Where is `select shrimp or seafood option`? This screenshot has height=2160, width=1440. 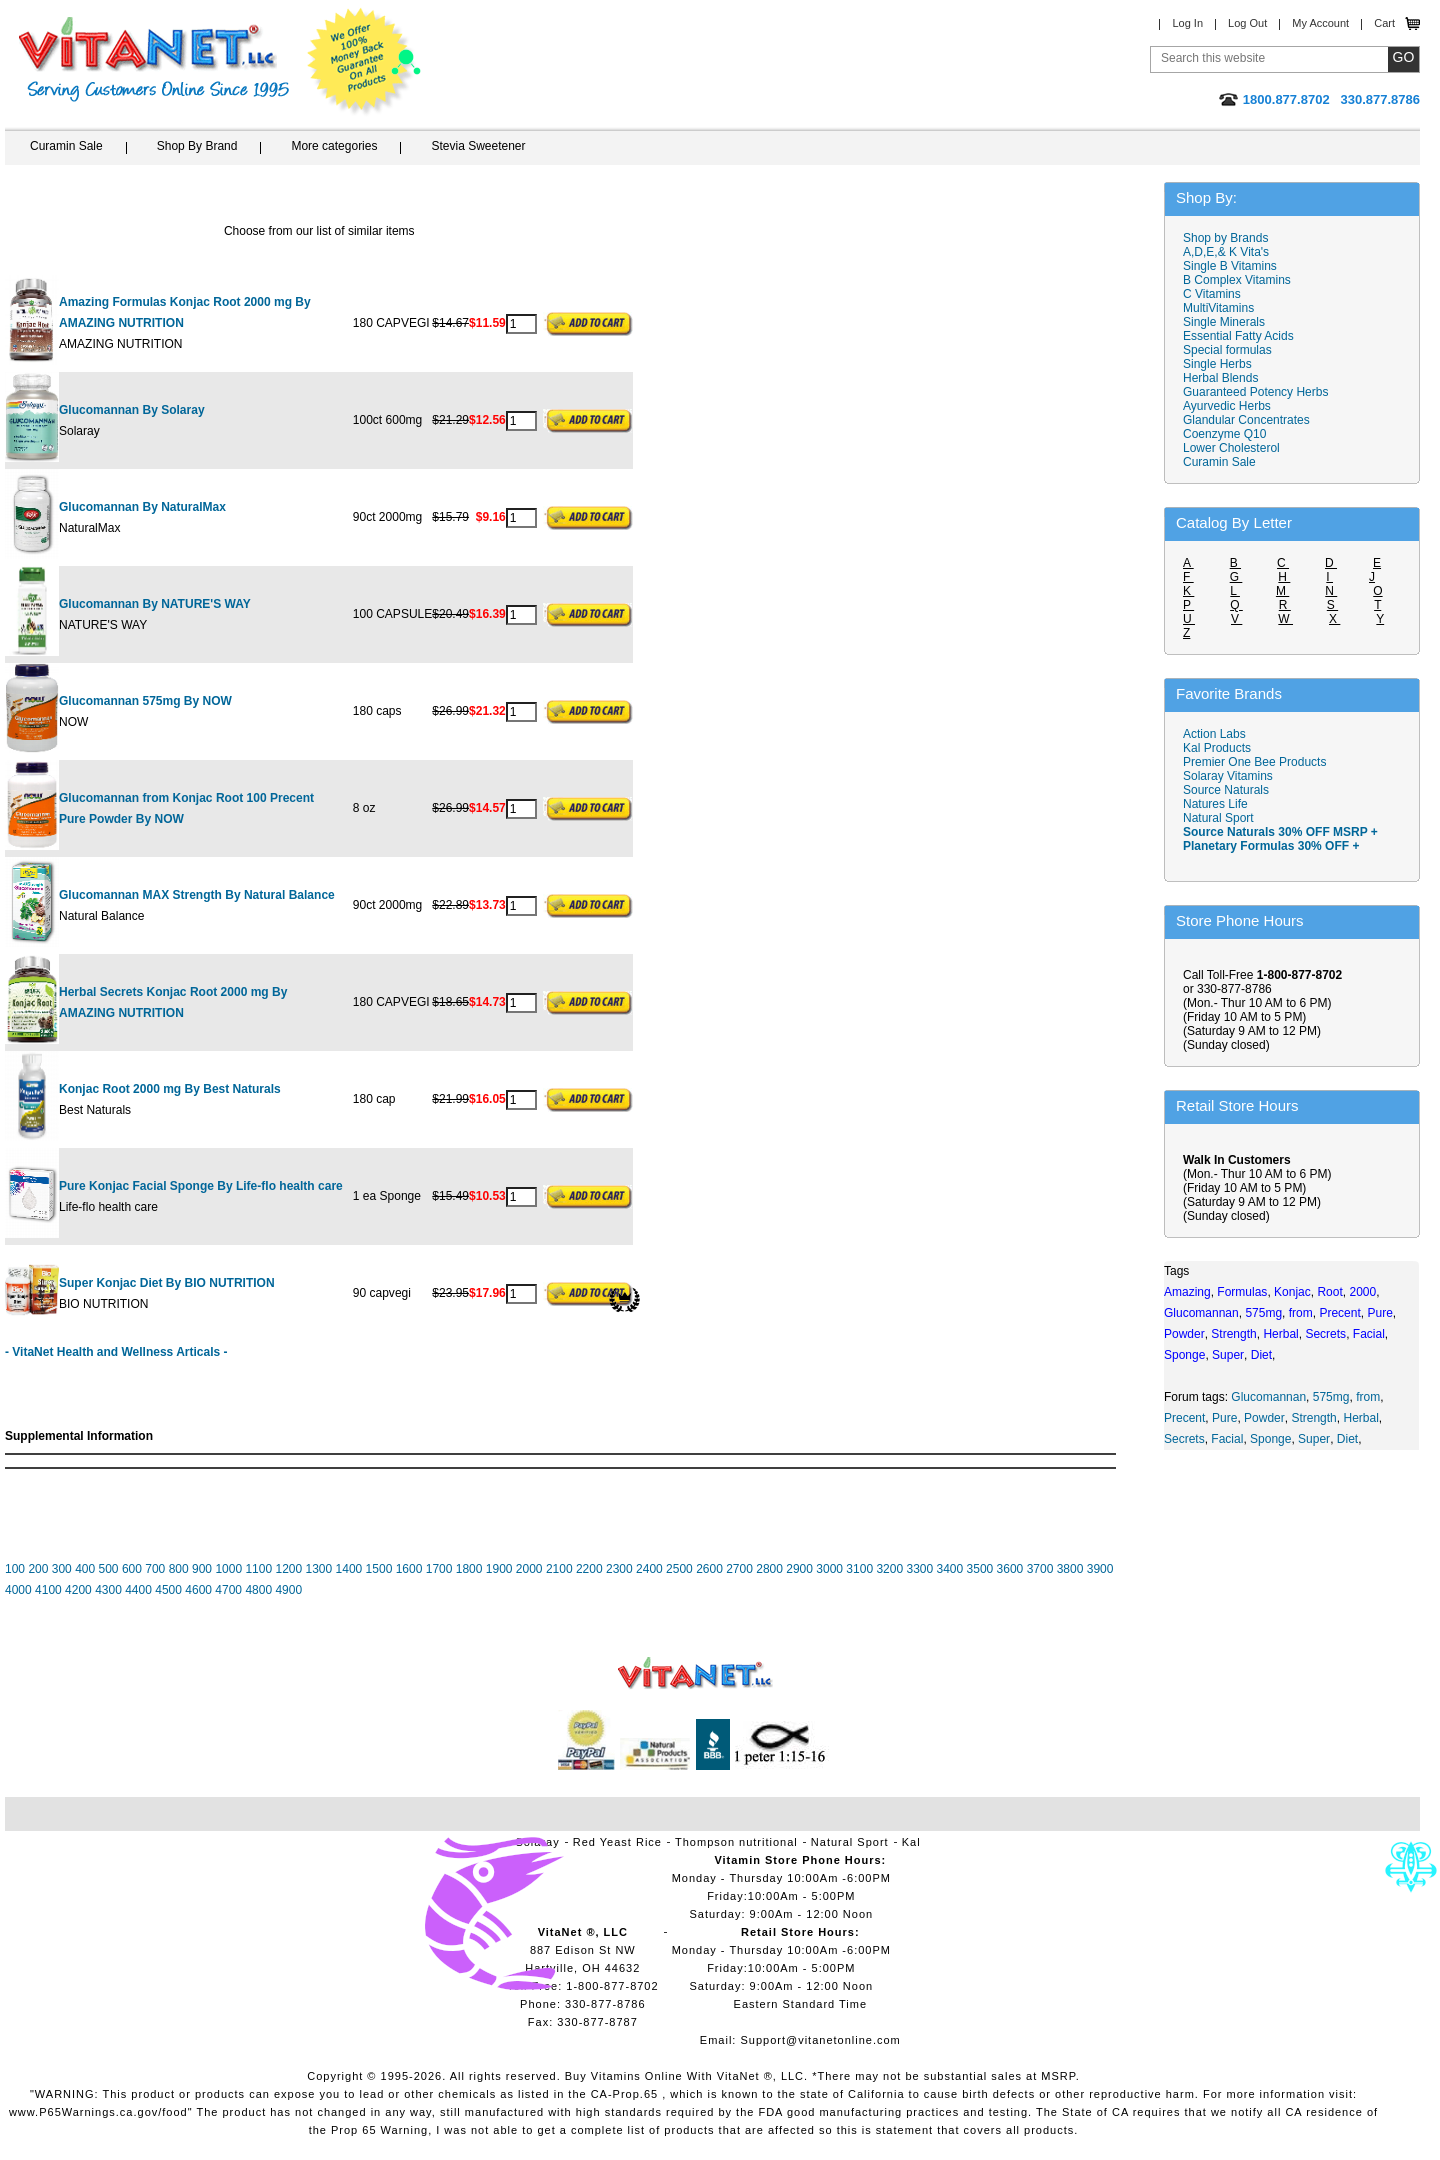 select shrimp or seafood option is located at coordinates (494, 1913).